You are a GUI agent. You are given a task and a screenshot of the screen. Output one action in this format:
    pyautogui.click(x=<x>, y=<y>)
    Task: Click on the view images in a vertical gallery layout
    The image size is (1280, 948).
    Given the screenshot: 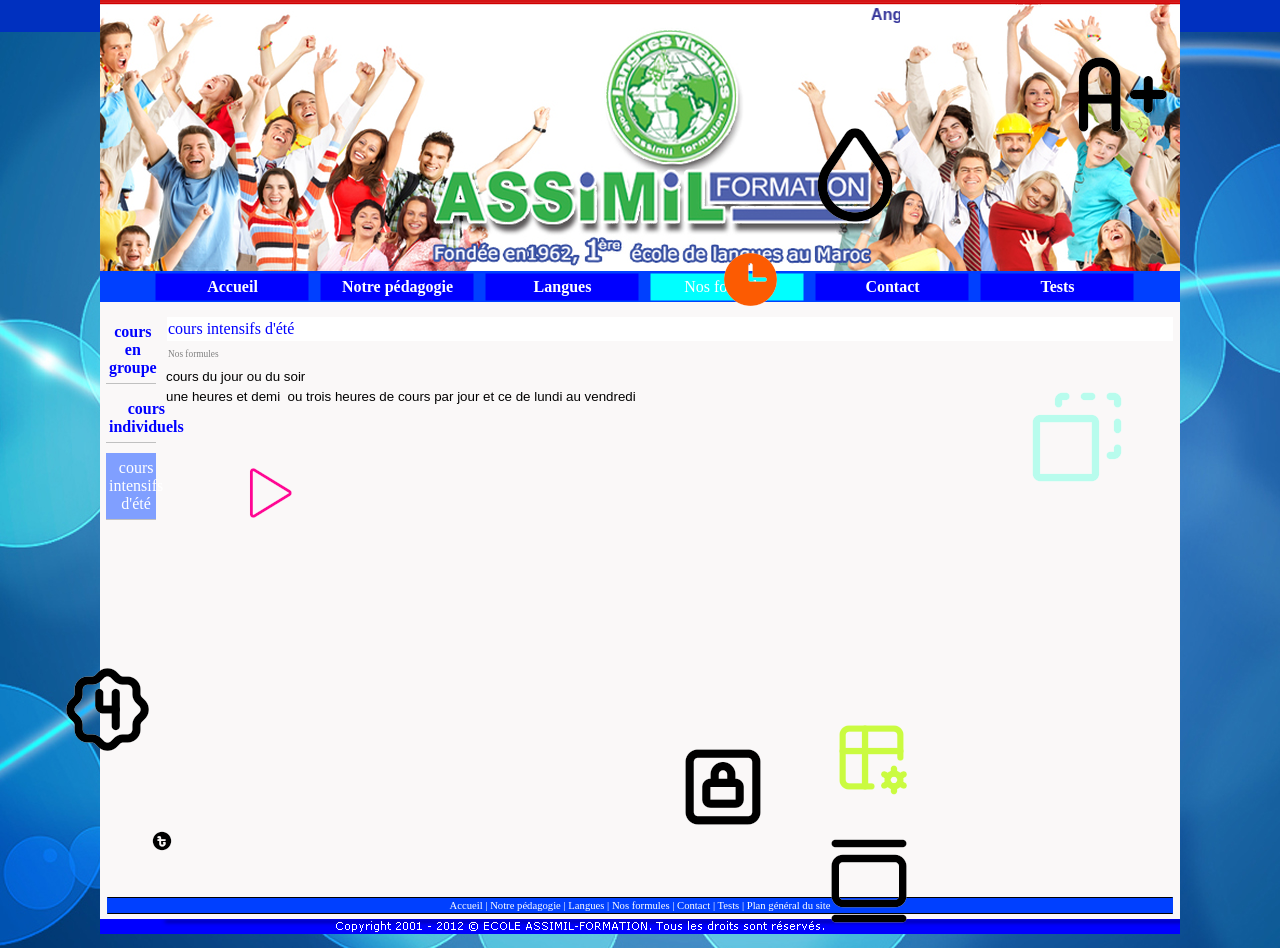 What is the action you would take?
    pyautogui.click(x=869, y=881)
    